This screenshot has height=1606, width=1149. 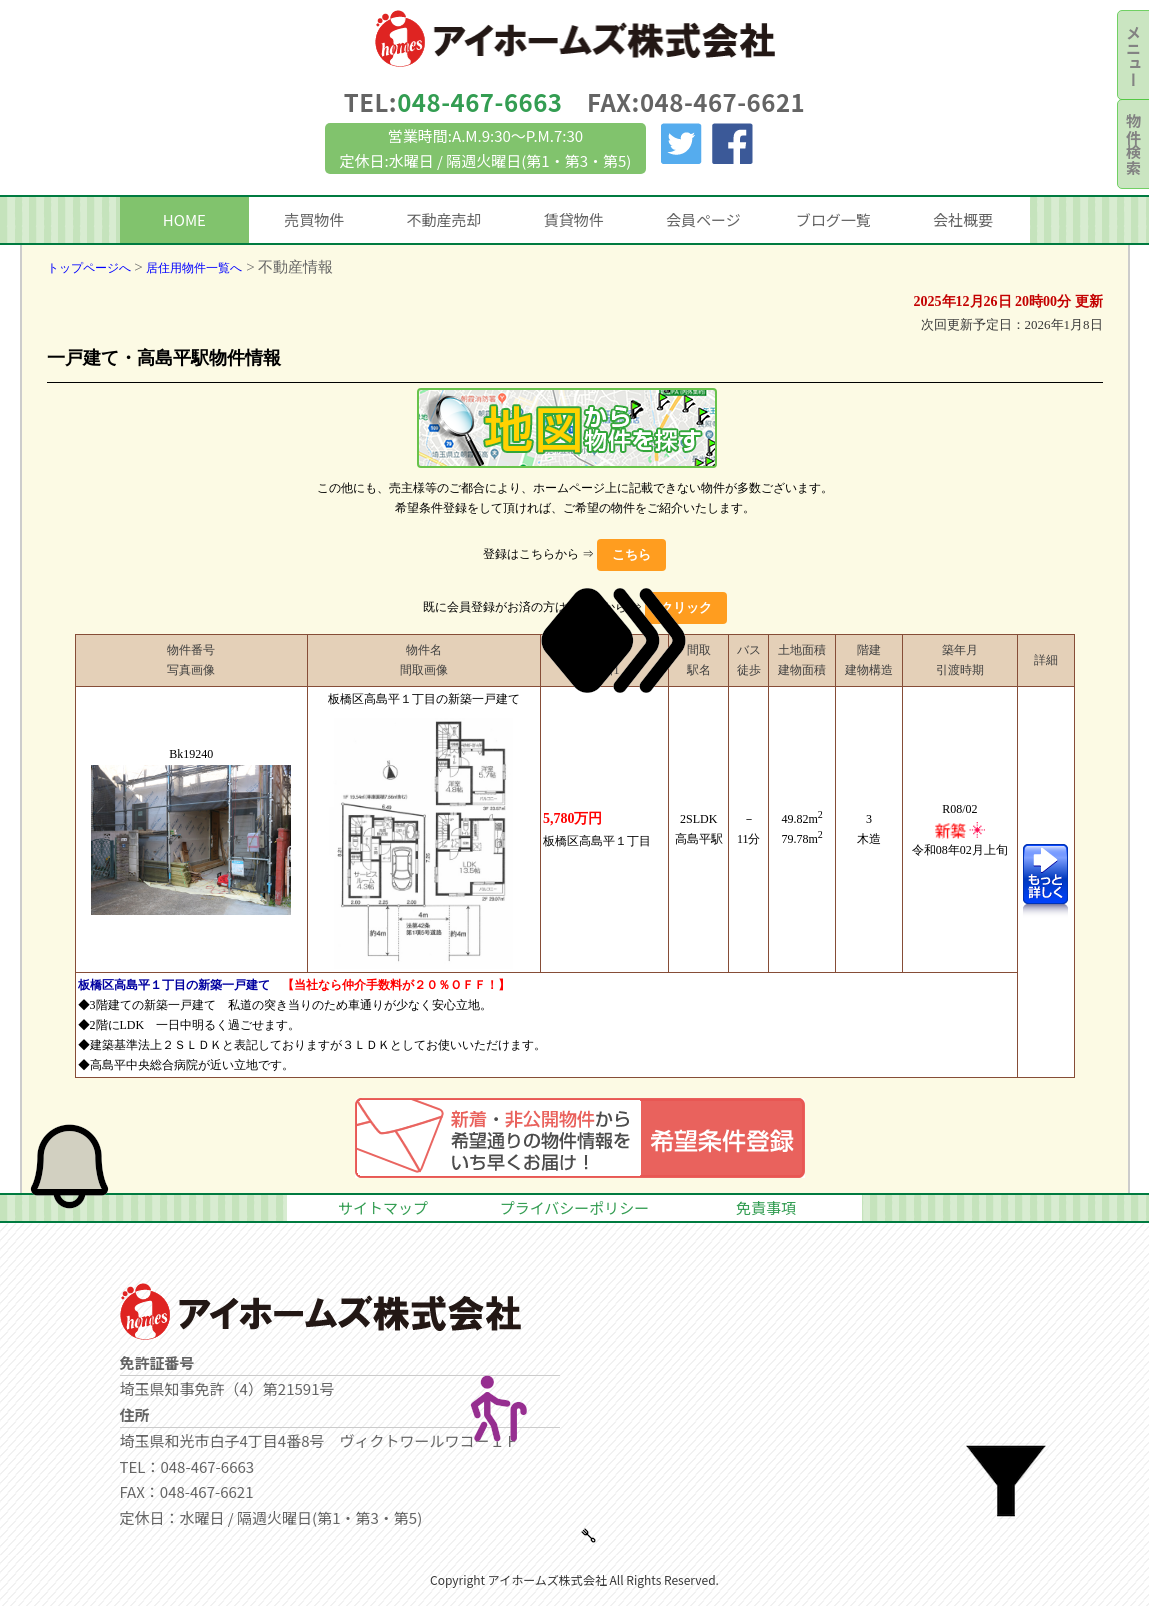 What do you see at coordinates (613, 640) in the screenshot?
I see `access animation keyframes` at bounding box center [613, 640].